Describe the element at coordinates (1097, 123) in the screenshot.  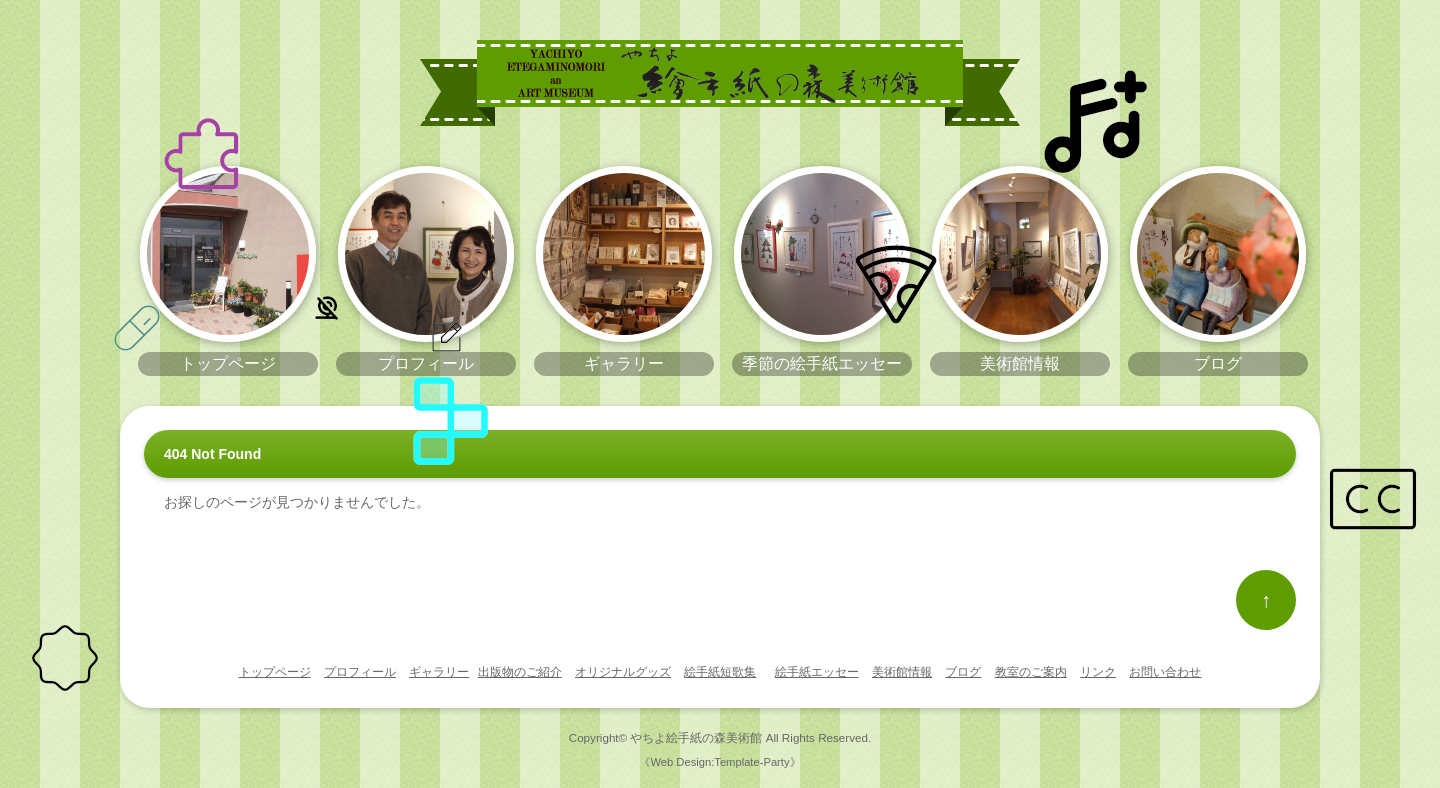
I see `add a new song to playlist` at that location.